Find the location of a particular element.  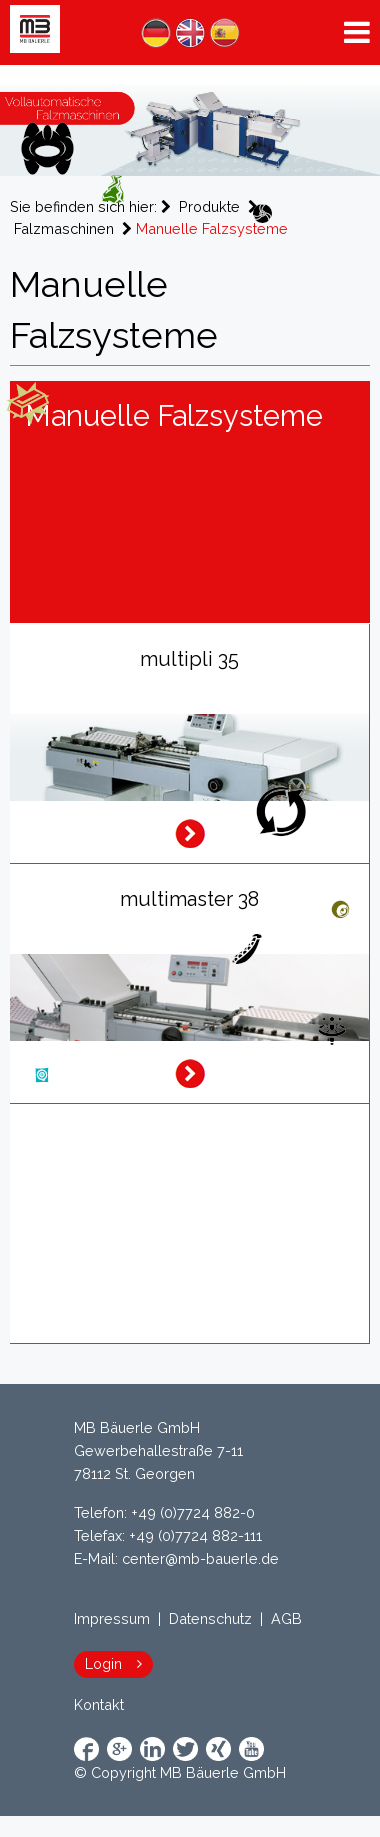

indicates item has been discarded or trashed is located at coordinates (113, 189).